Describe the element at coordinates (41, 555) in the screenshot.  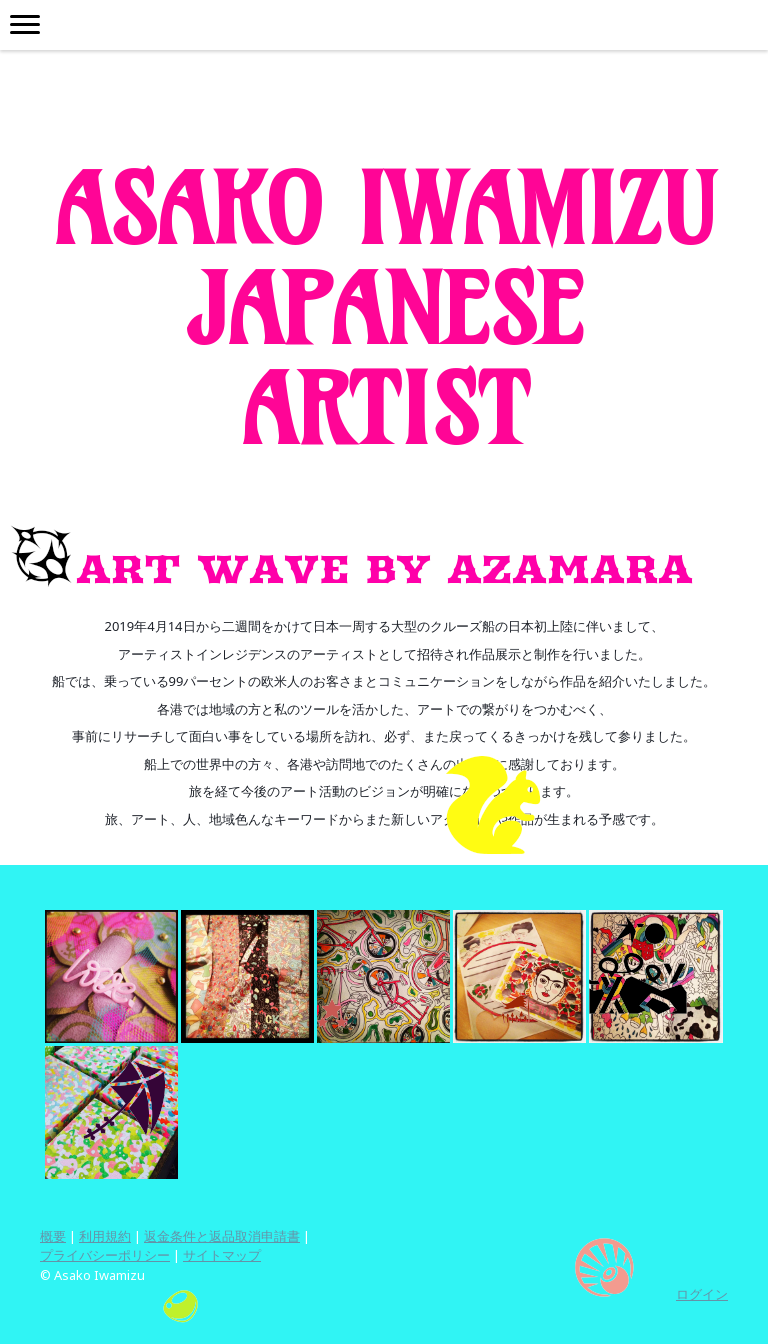
I see `indicates magic or spell activation` at that location.